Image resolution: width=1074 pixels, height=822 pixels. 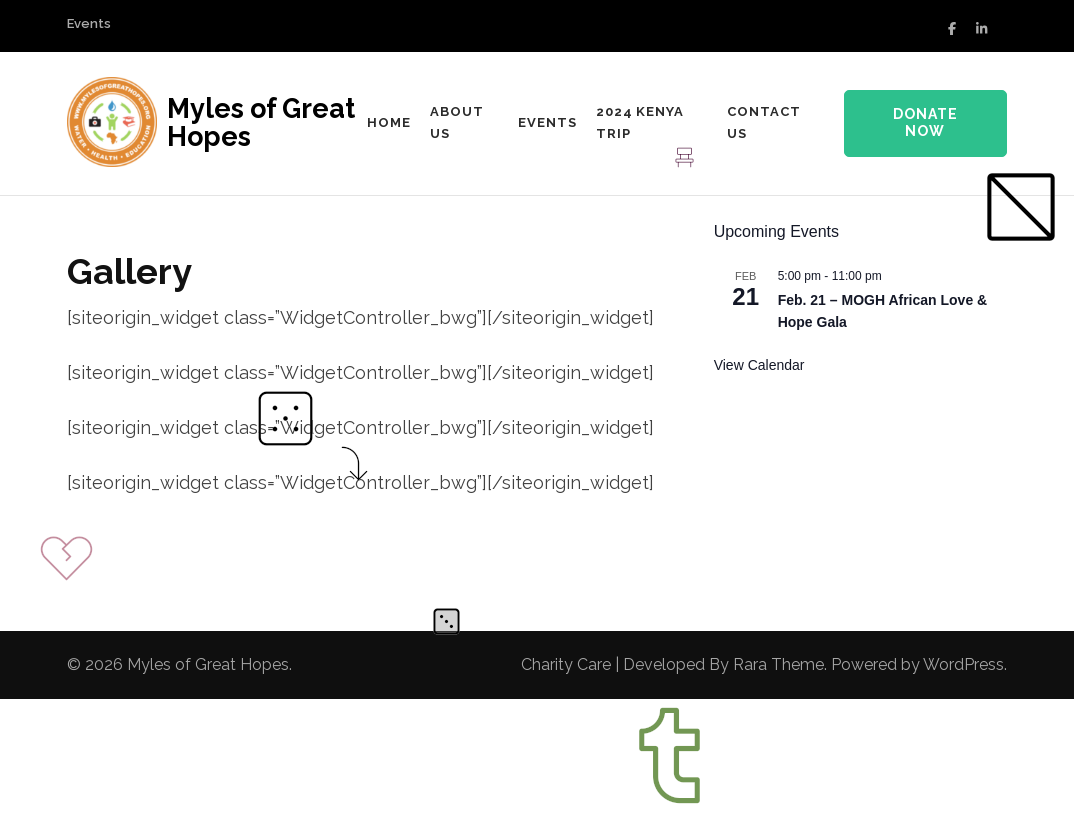 I want to click on randomize or shuffle content, so click(x=285, y=418).